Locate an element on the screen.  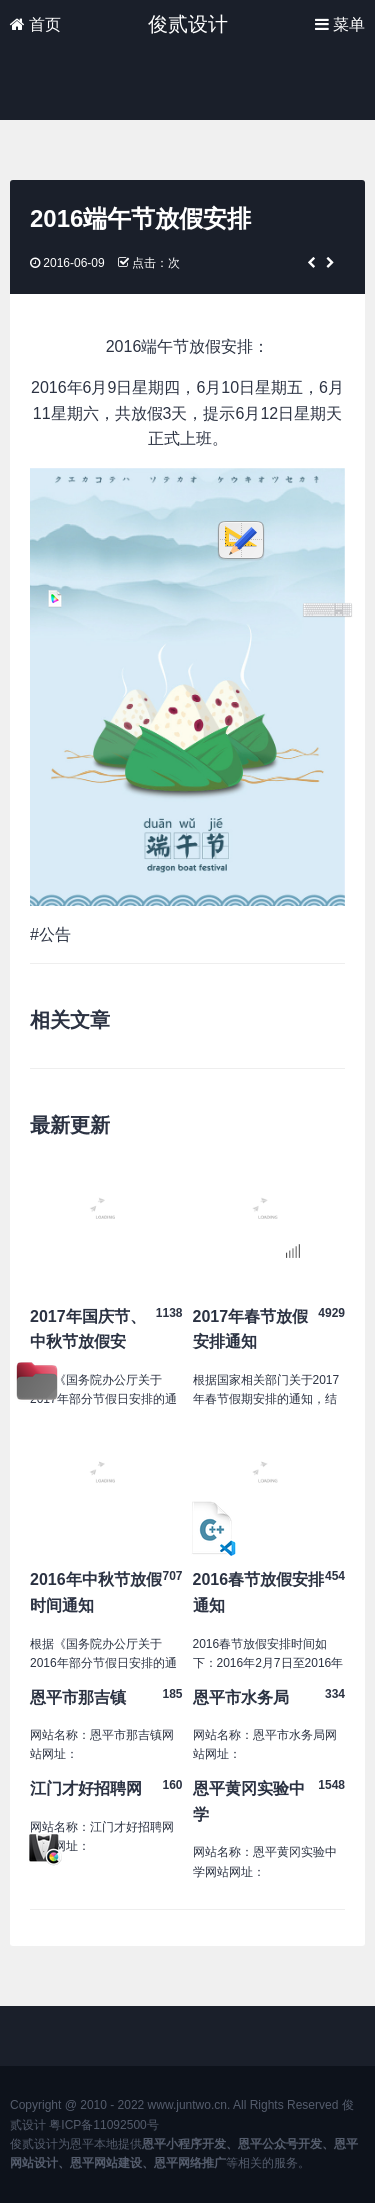
drop files here to move them into this folder is located at coordinates (37, 1381).